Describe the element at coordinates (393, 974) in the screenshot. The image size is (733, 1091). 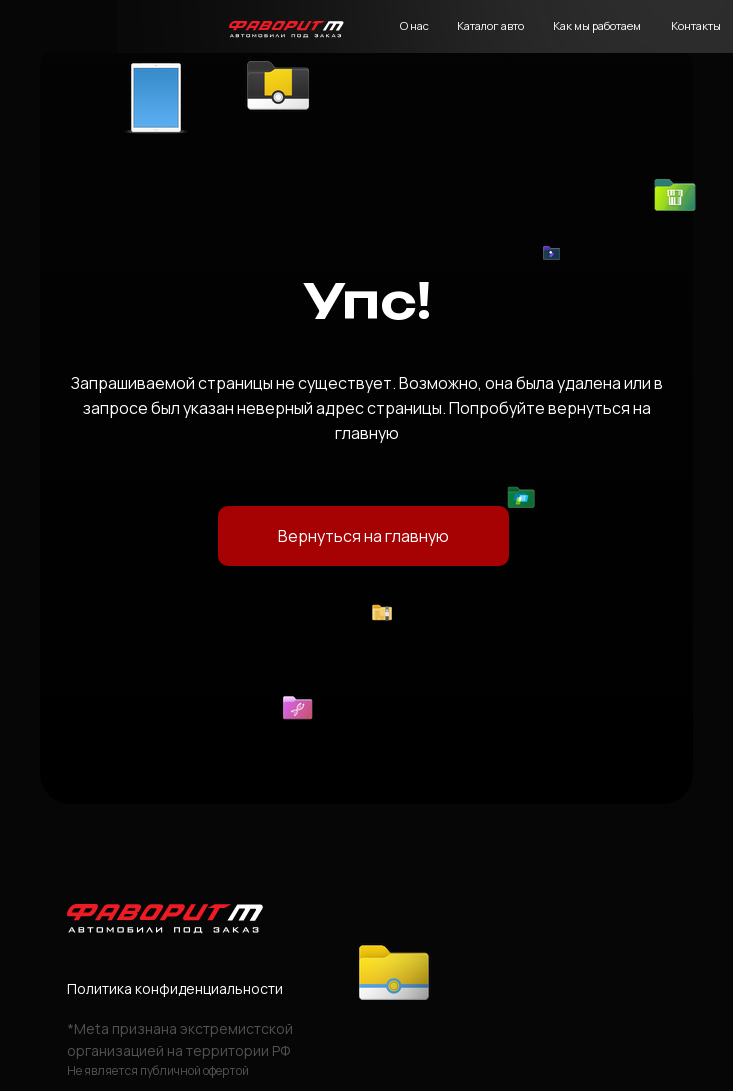
I see `folder containing pokémon park ball game files` at that location.